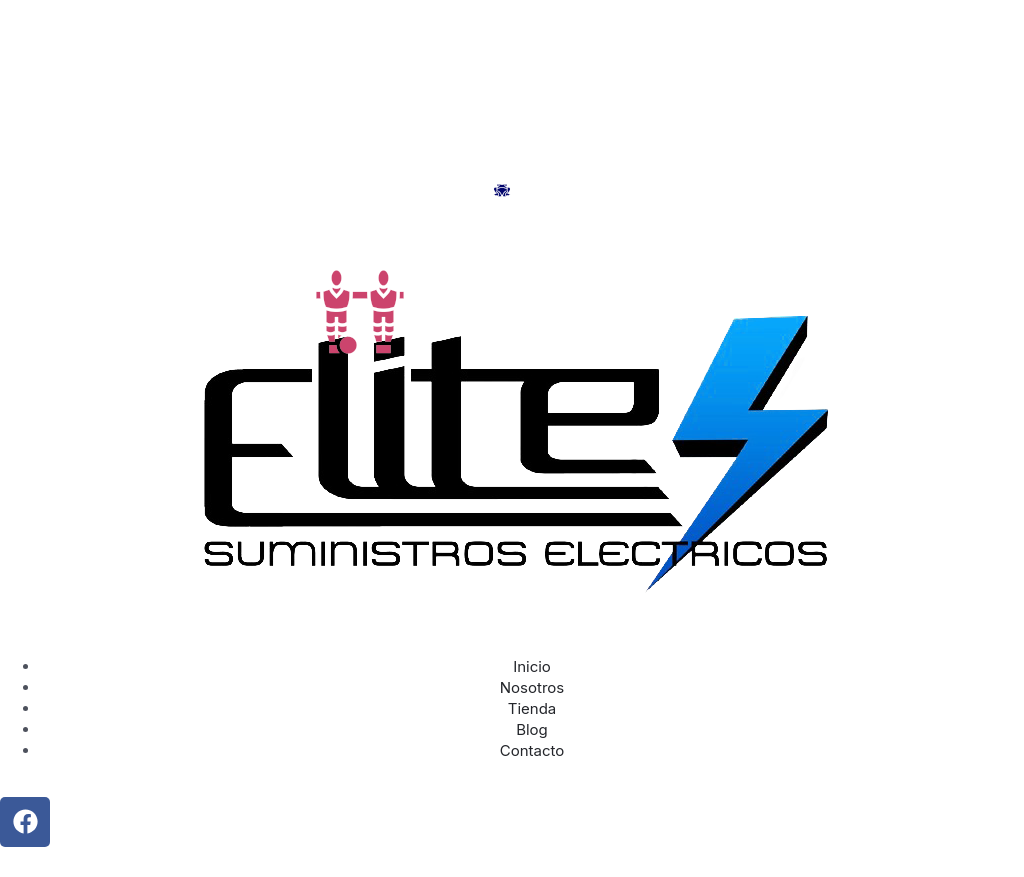 This screenshot has height=877, width=1024. What do you see at coordinates (502, 190) in the screenshot?
I see `represents a frog character or creature in a game` at bounding box center [502, 190].